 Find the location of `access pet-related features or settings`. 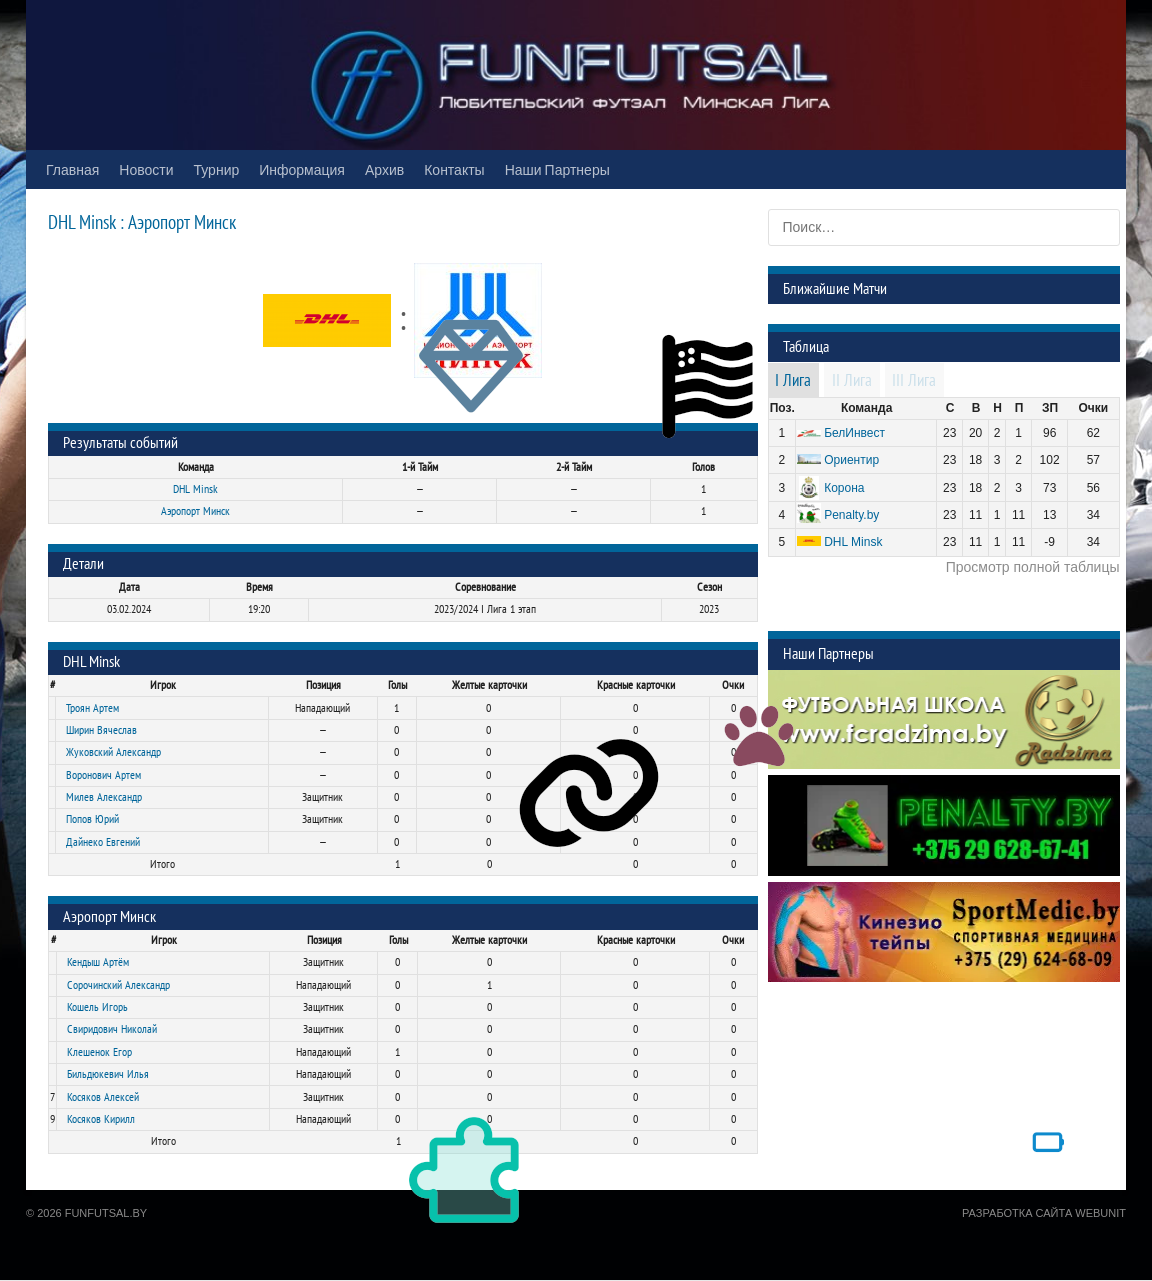

access pet-related features or settings is located at coordinates (759, 736).